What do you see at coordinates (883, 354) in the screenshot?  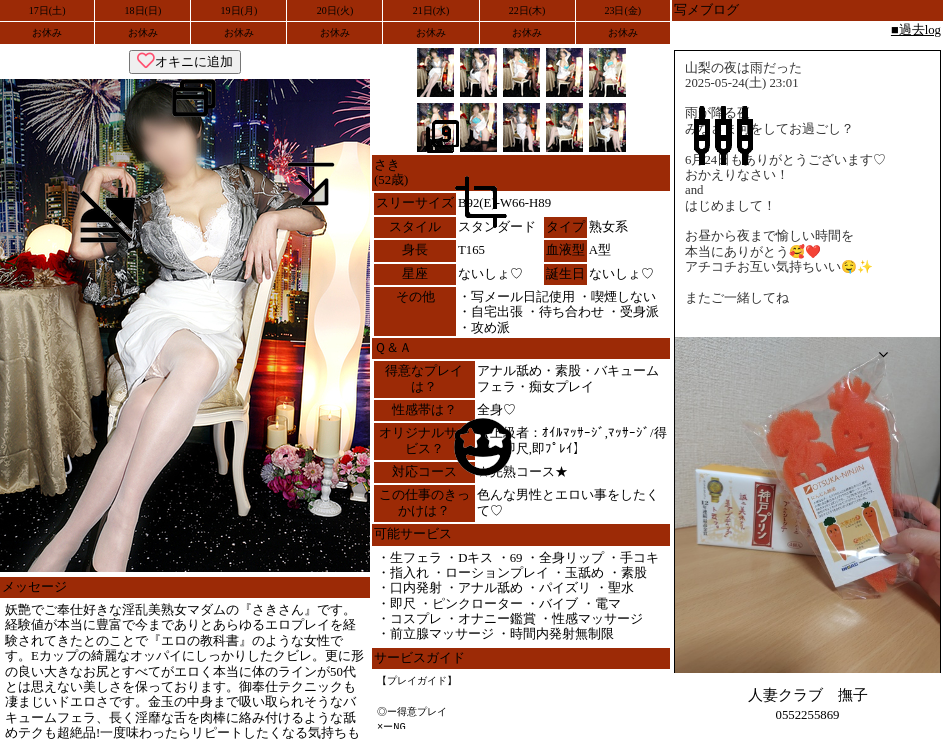 I see `expand to show more content` at bounding box center [883, 354].